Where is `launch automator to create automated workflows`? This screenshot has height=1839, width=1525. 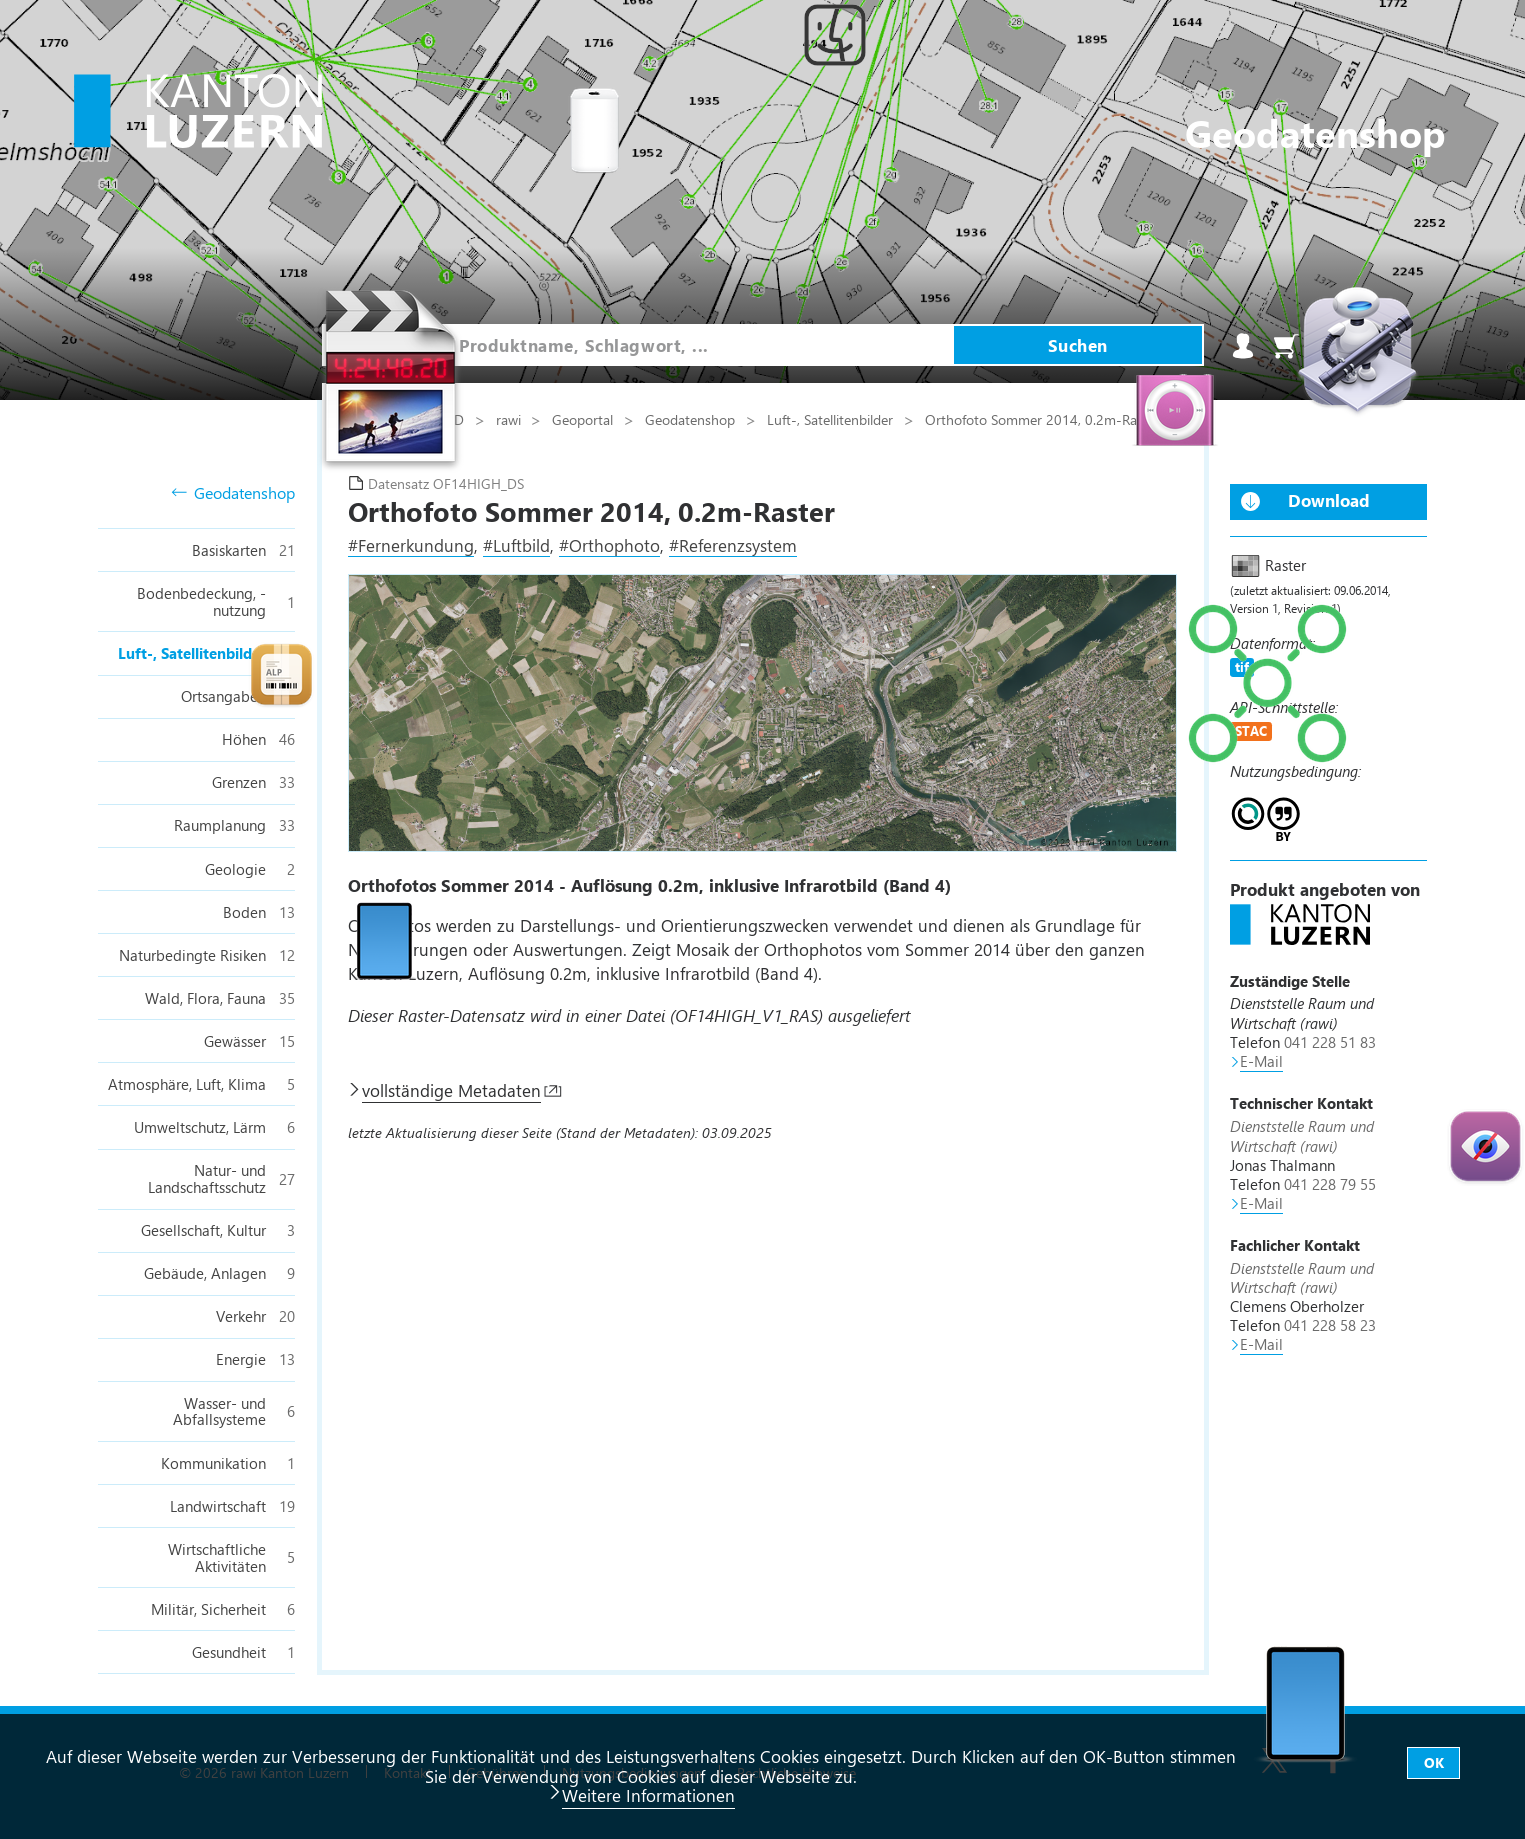 launch automator to create automated workflows is located at coordinates (1357, 351).